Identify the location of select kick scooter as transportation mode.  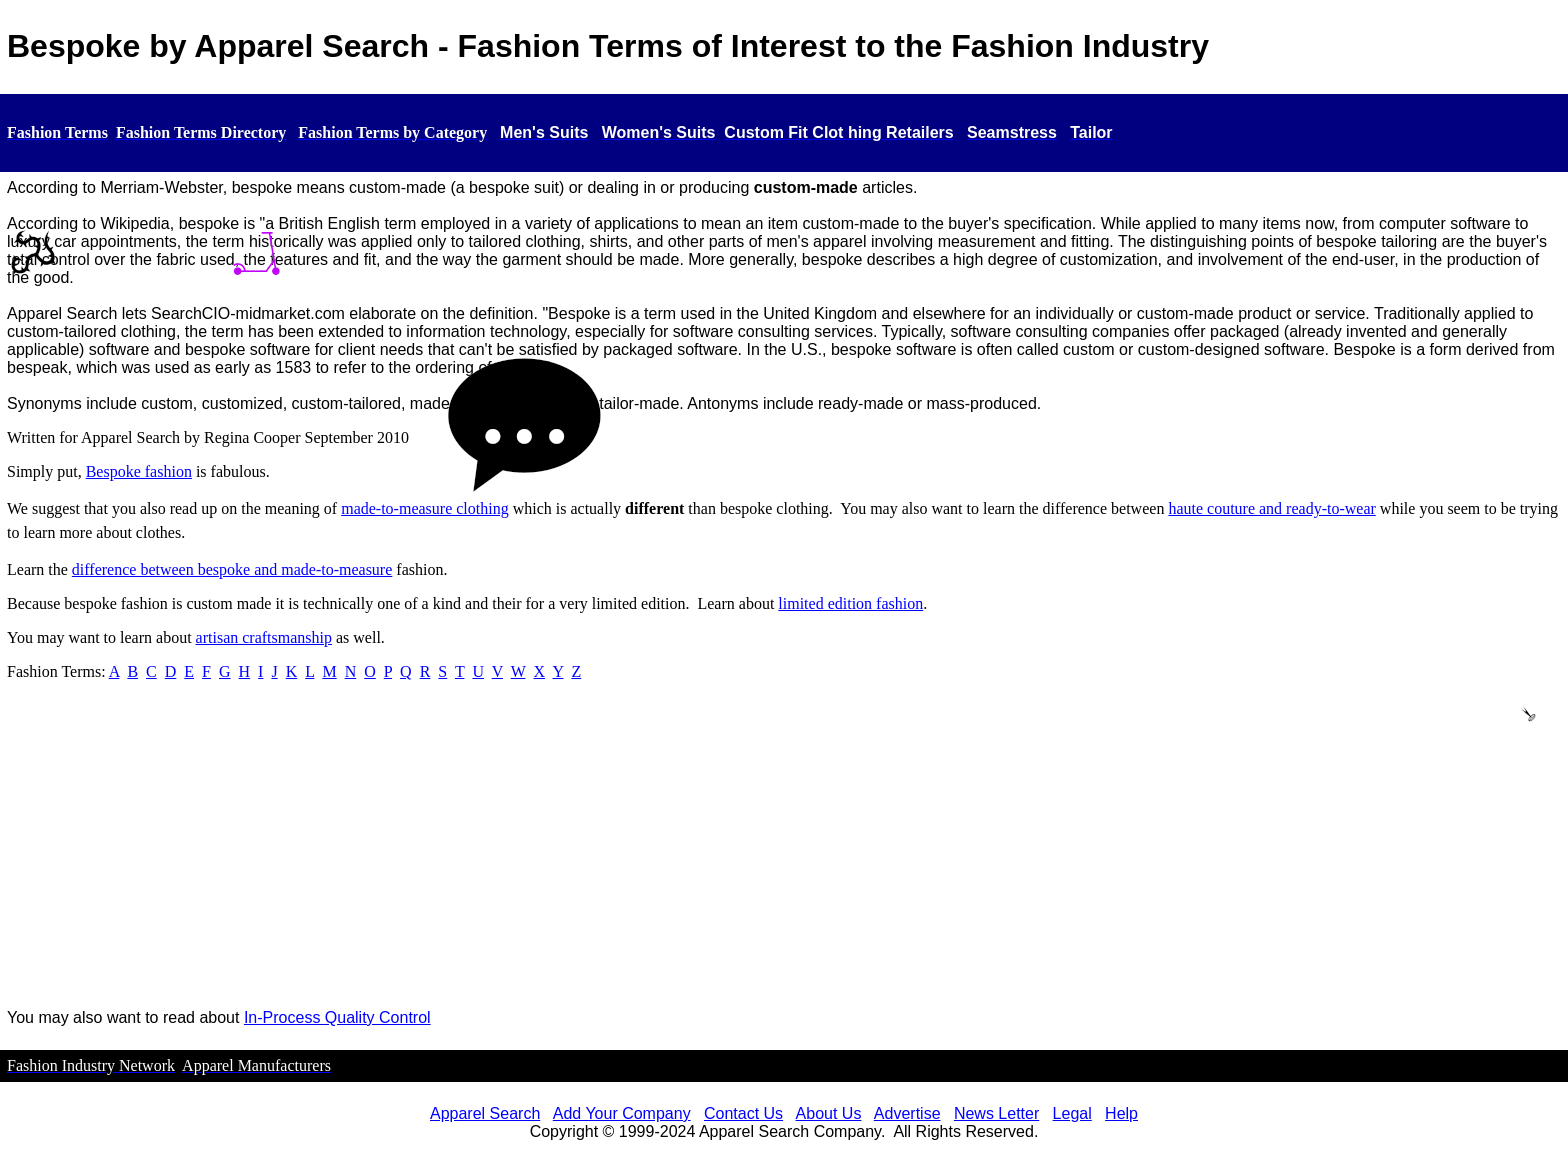
(256, 253).